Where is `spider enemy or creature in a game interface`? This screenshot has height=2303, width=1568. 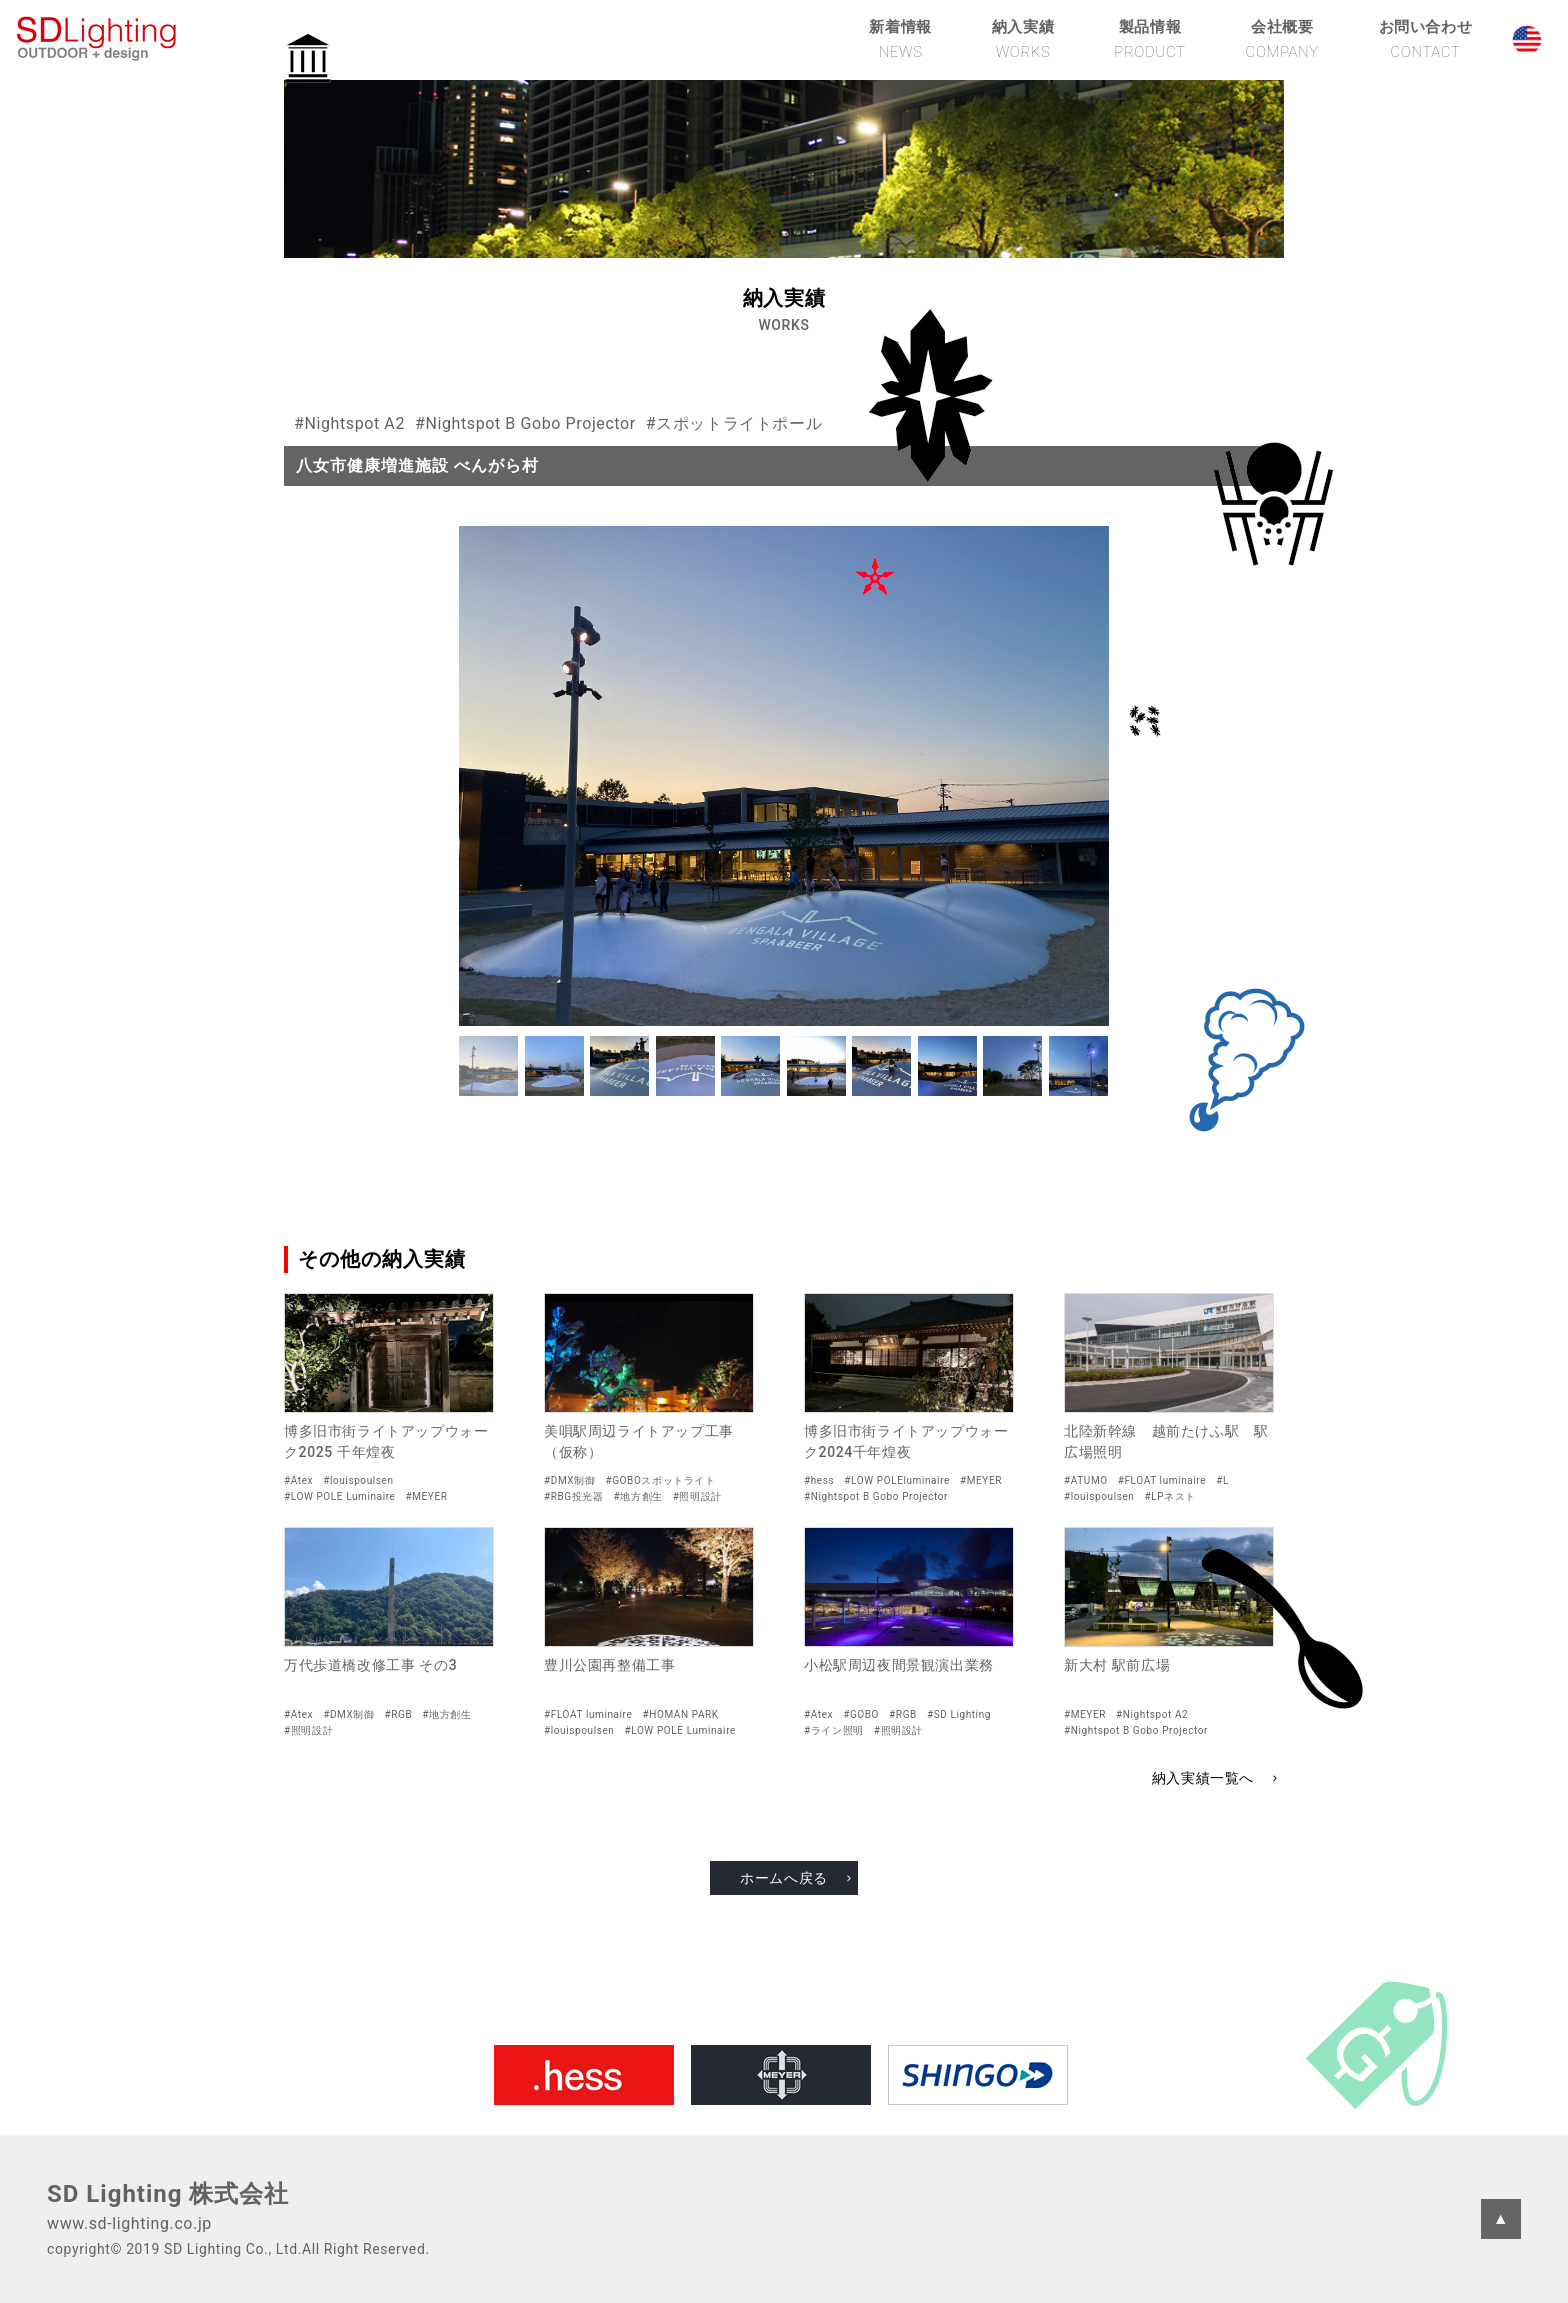
spider enemy or creature in a game interface is located at coordinates (1273, 503).